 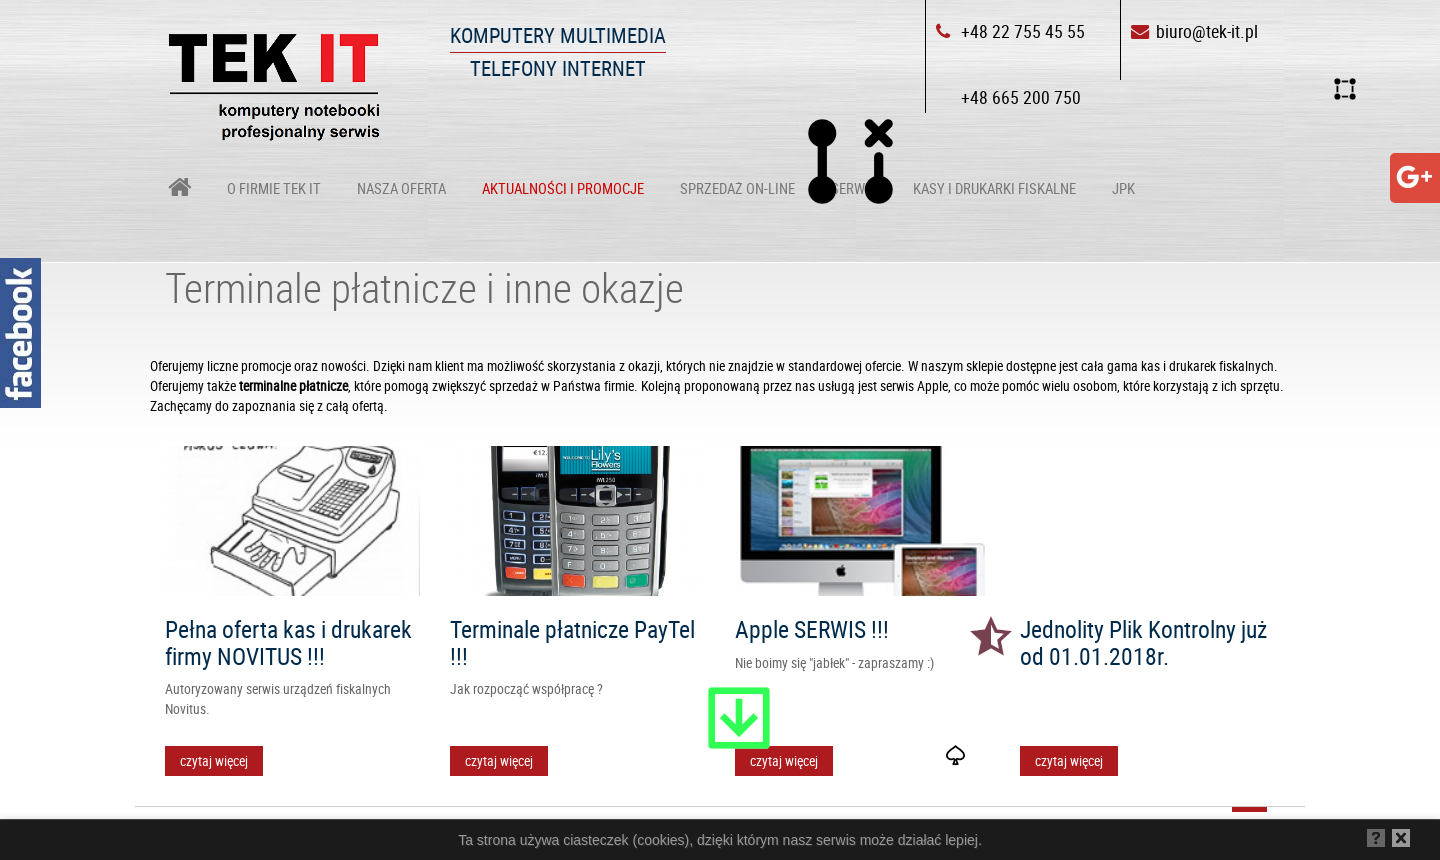 What do you see at coordinates (850, 161) in the screenshot?
I see `close or reject a pull request` at bounding box center [850, 161].